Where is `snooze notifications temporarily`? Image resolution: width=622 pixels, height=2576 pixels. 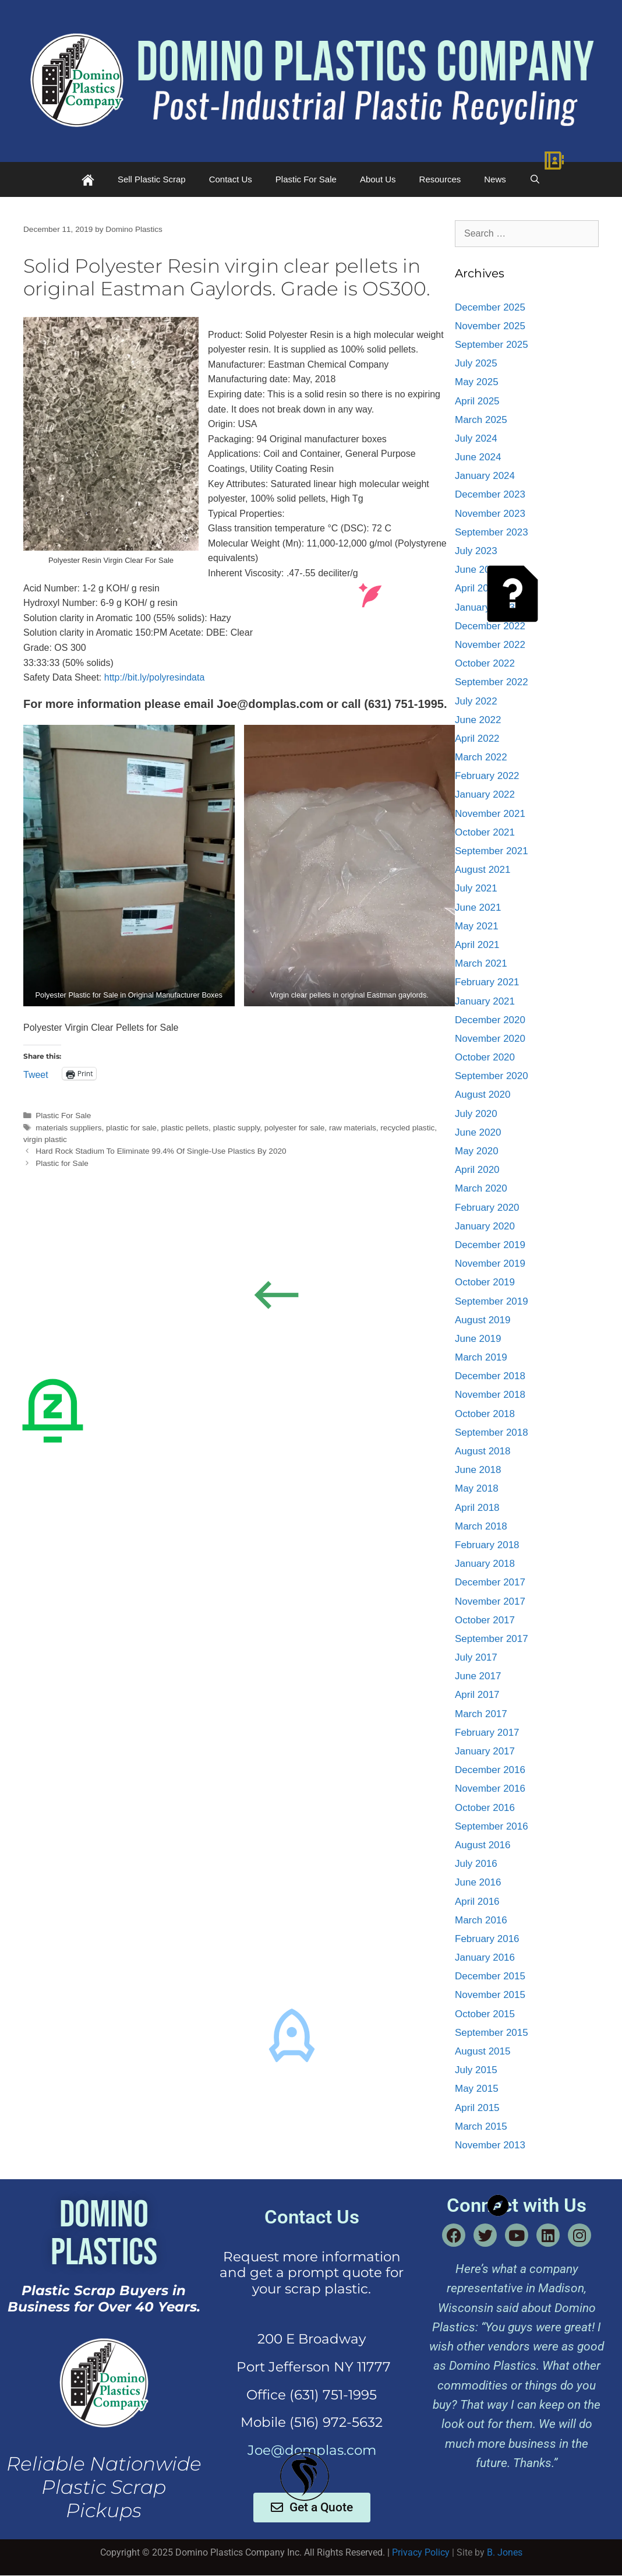
snooze notifications temporarily is located at coordinates (52, 1409).